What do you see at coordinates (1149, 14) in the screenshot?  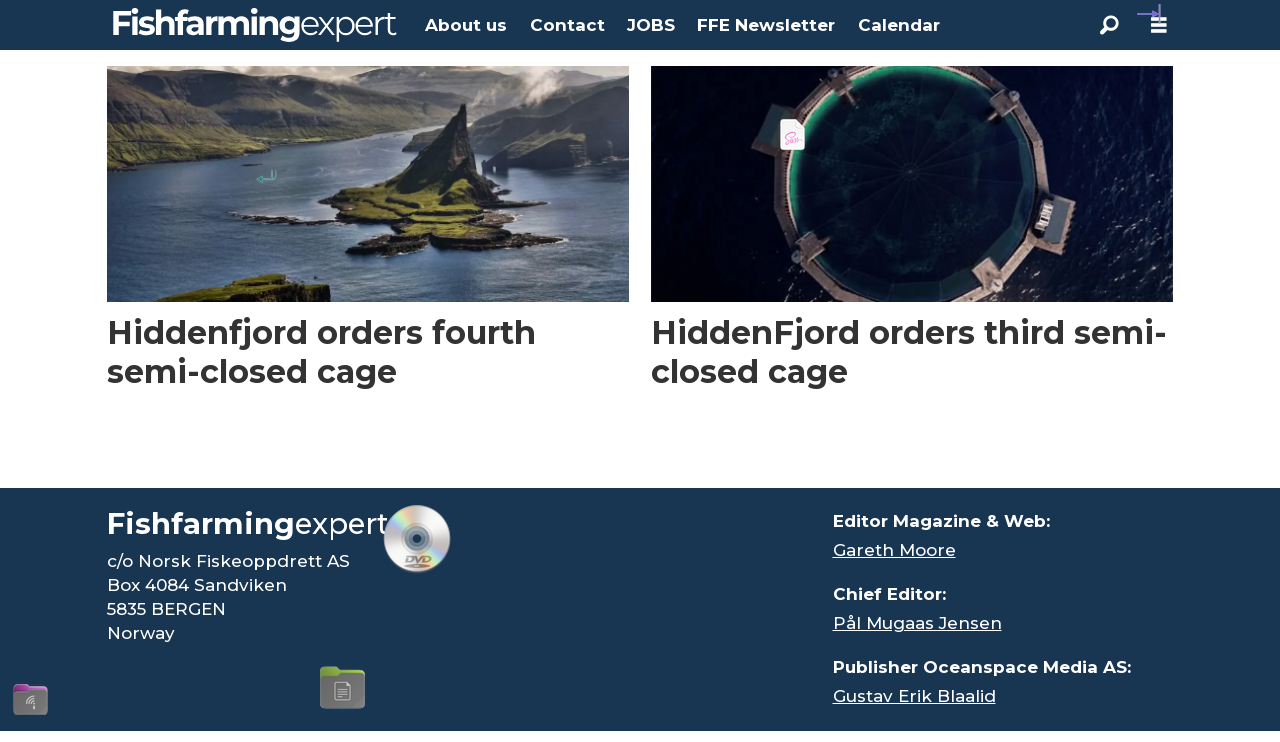 I see `skip to the last item in a list or sequence` at bounding box center [1149, 14].